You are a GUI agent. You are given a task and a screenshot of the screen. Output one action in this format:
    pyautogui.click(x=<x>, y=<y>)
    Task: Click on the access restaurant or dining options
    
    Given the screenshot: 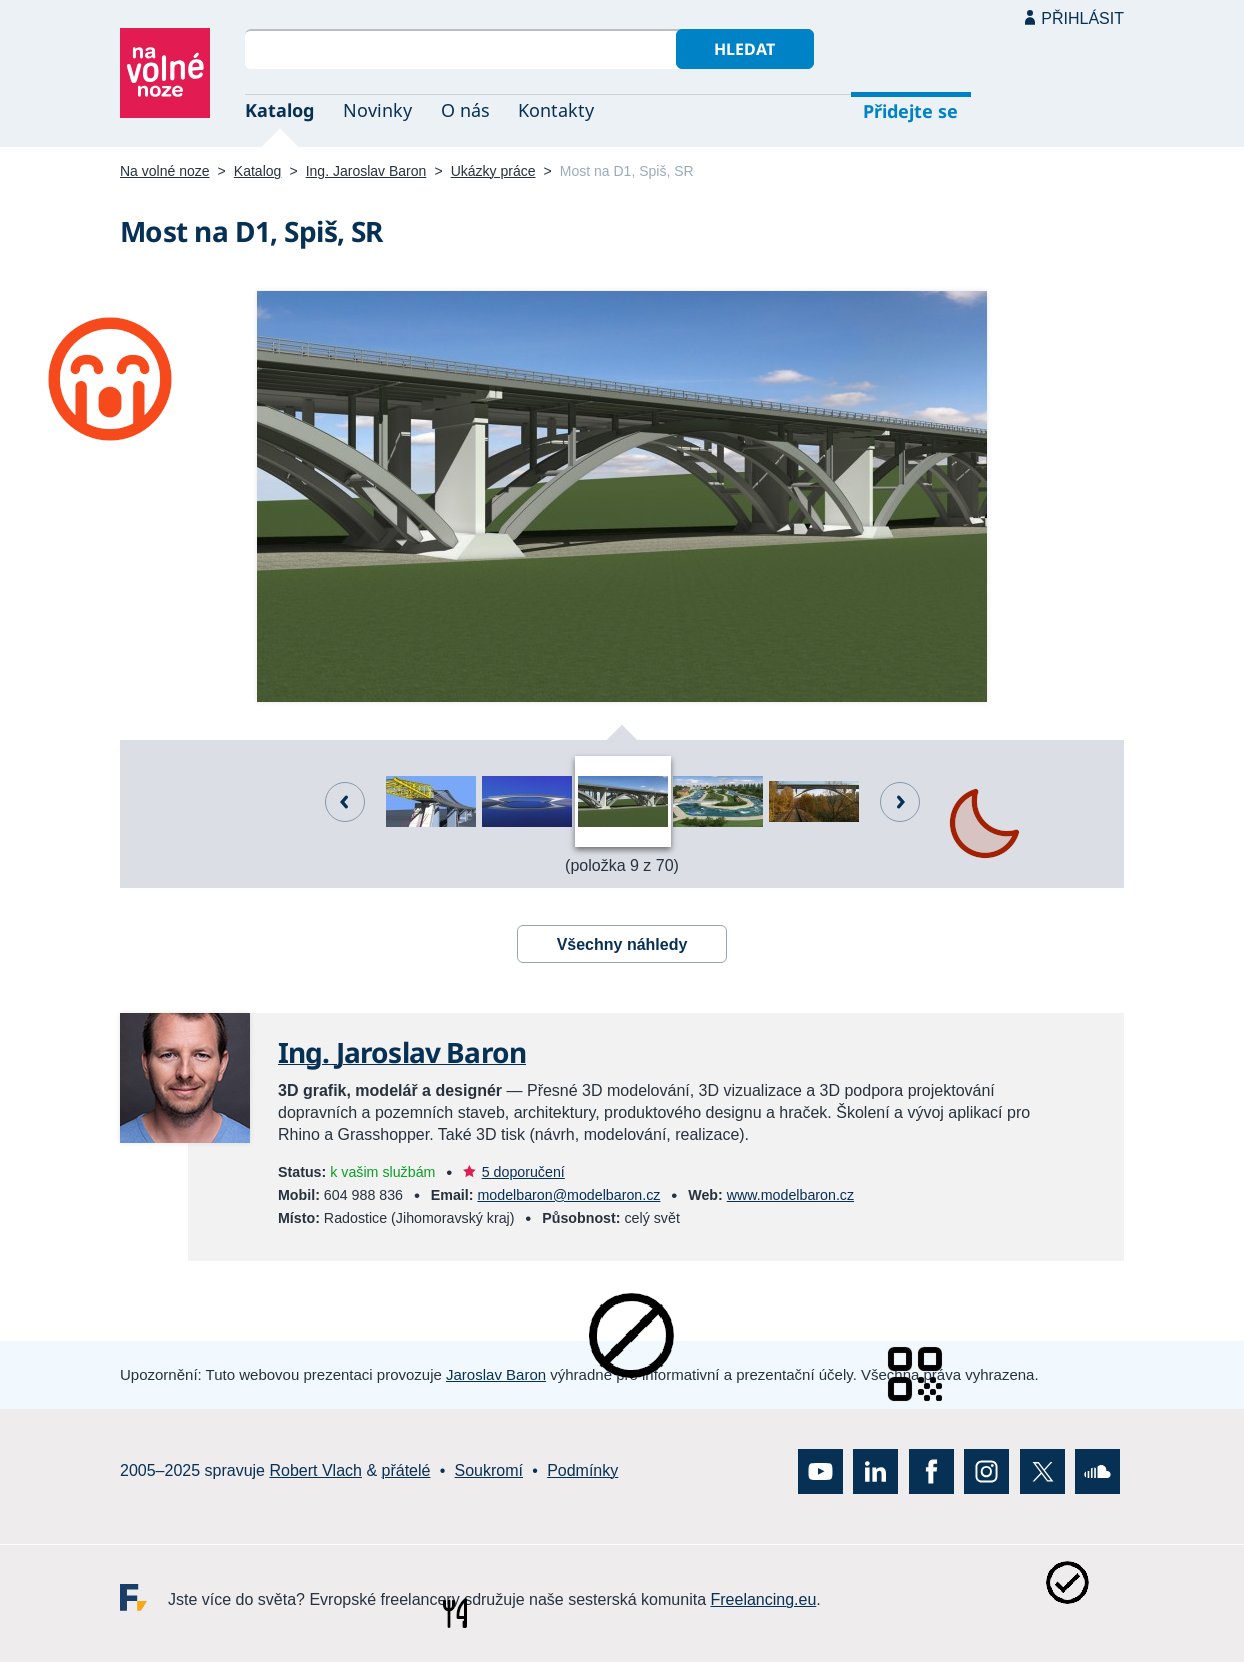 What is the action you would take?
    pyautogui.click(x=455, y=1613)
    